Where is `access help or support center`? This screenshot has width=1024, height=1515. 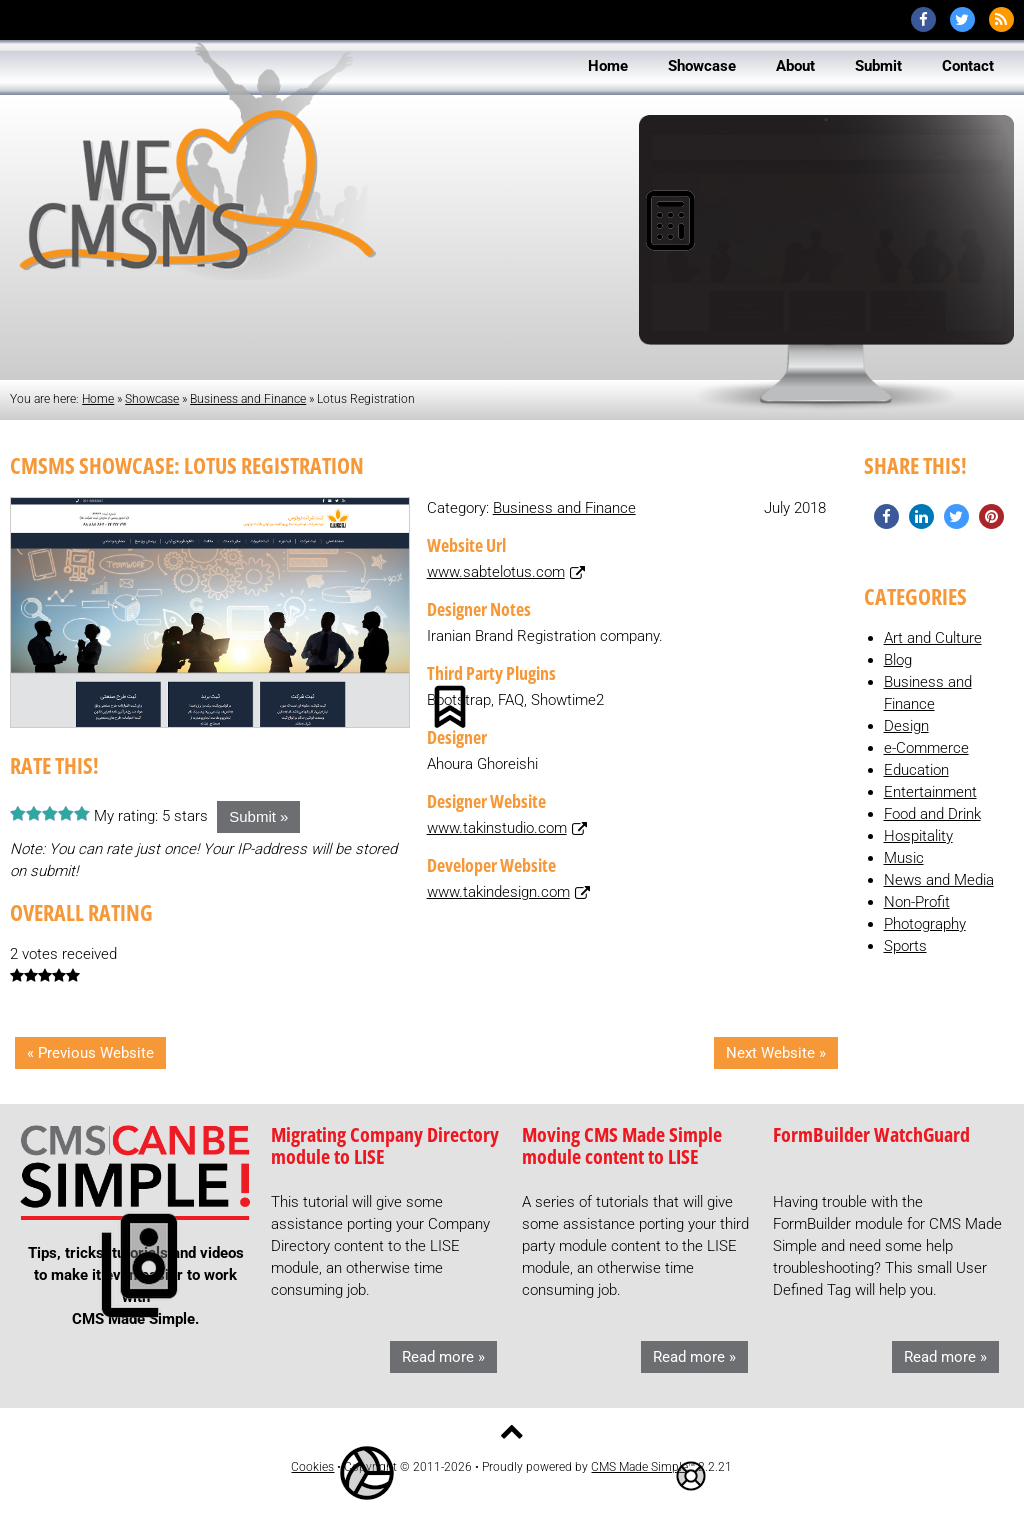
access help or support center is located at coordinates (691, 1476).